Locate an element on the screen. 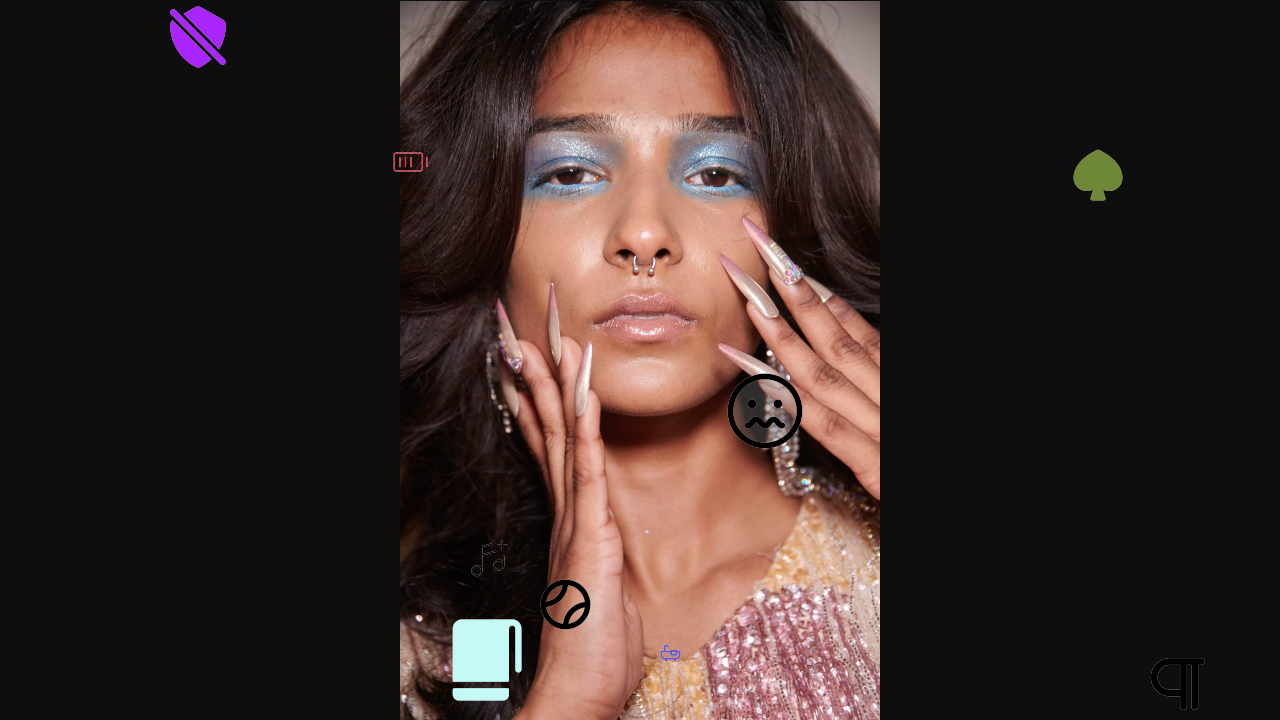  indicates bathroom amenities available is located at coordinates (670, 653).